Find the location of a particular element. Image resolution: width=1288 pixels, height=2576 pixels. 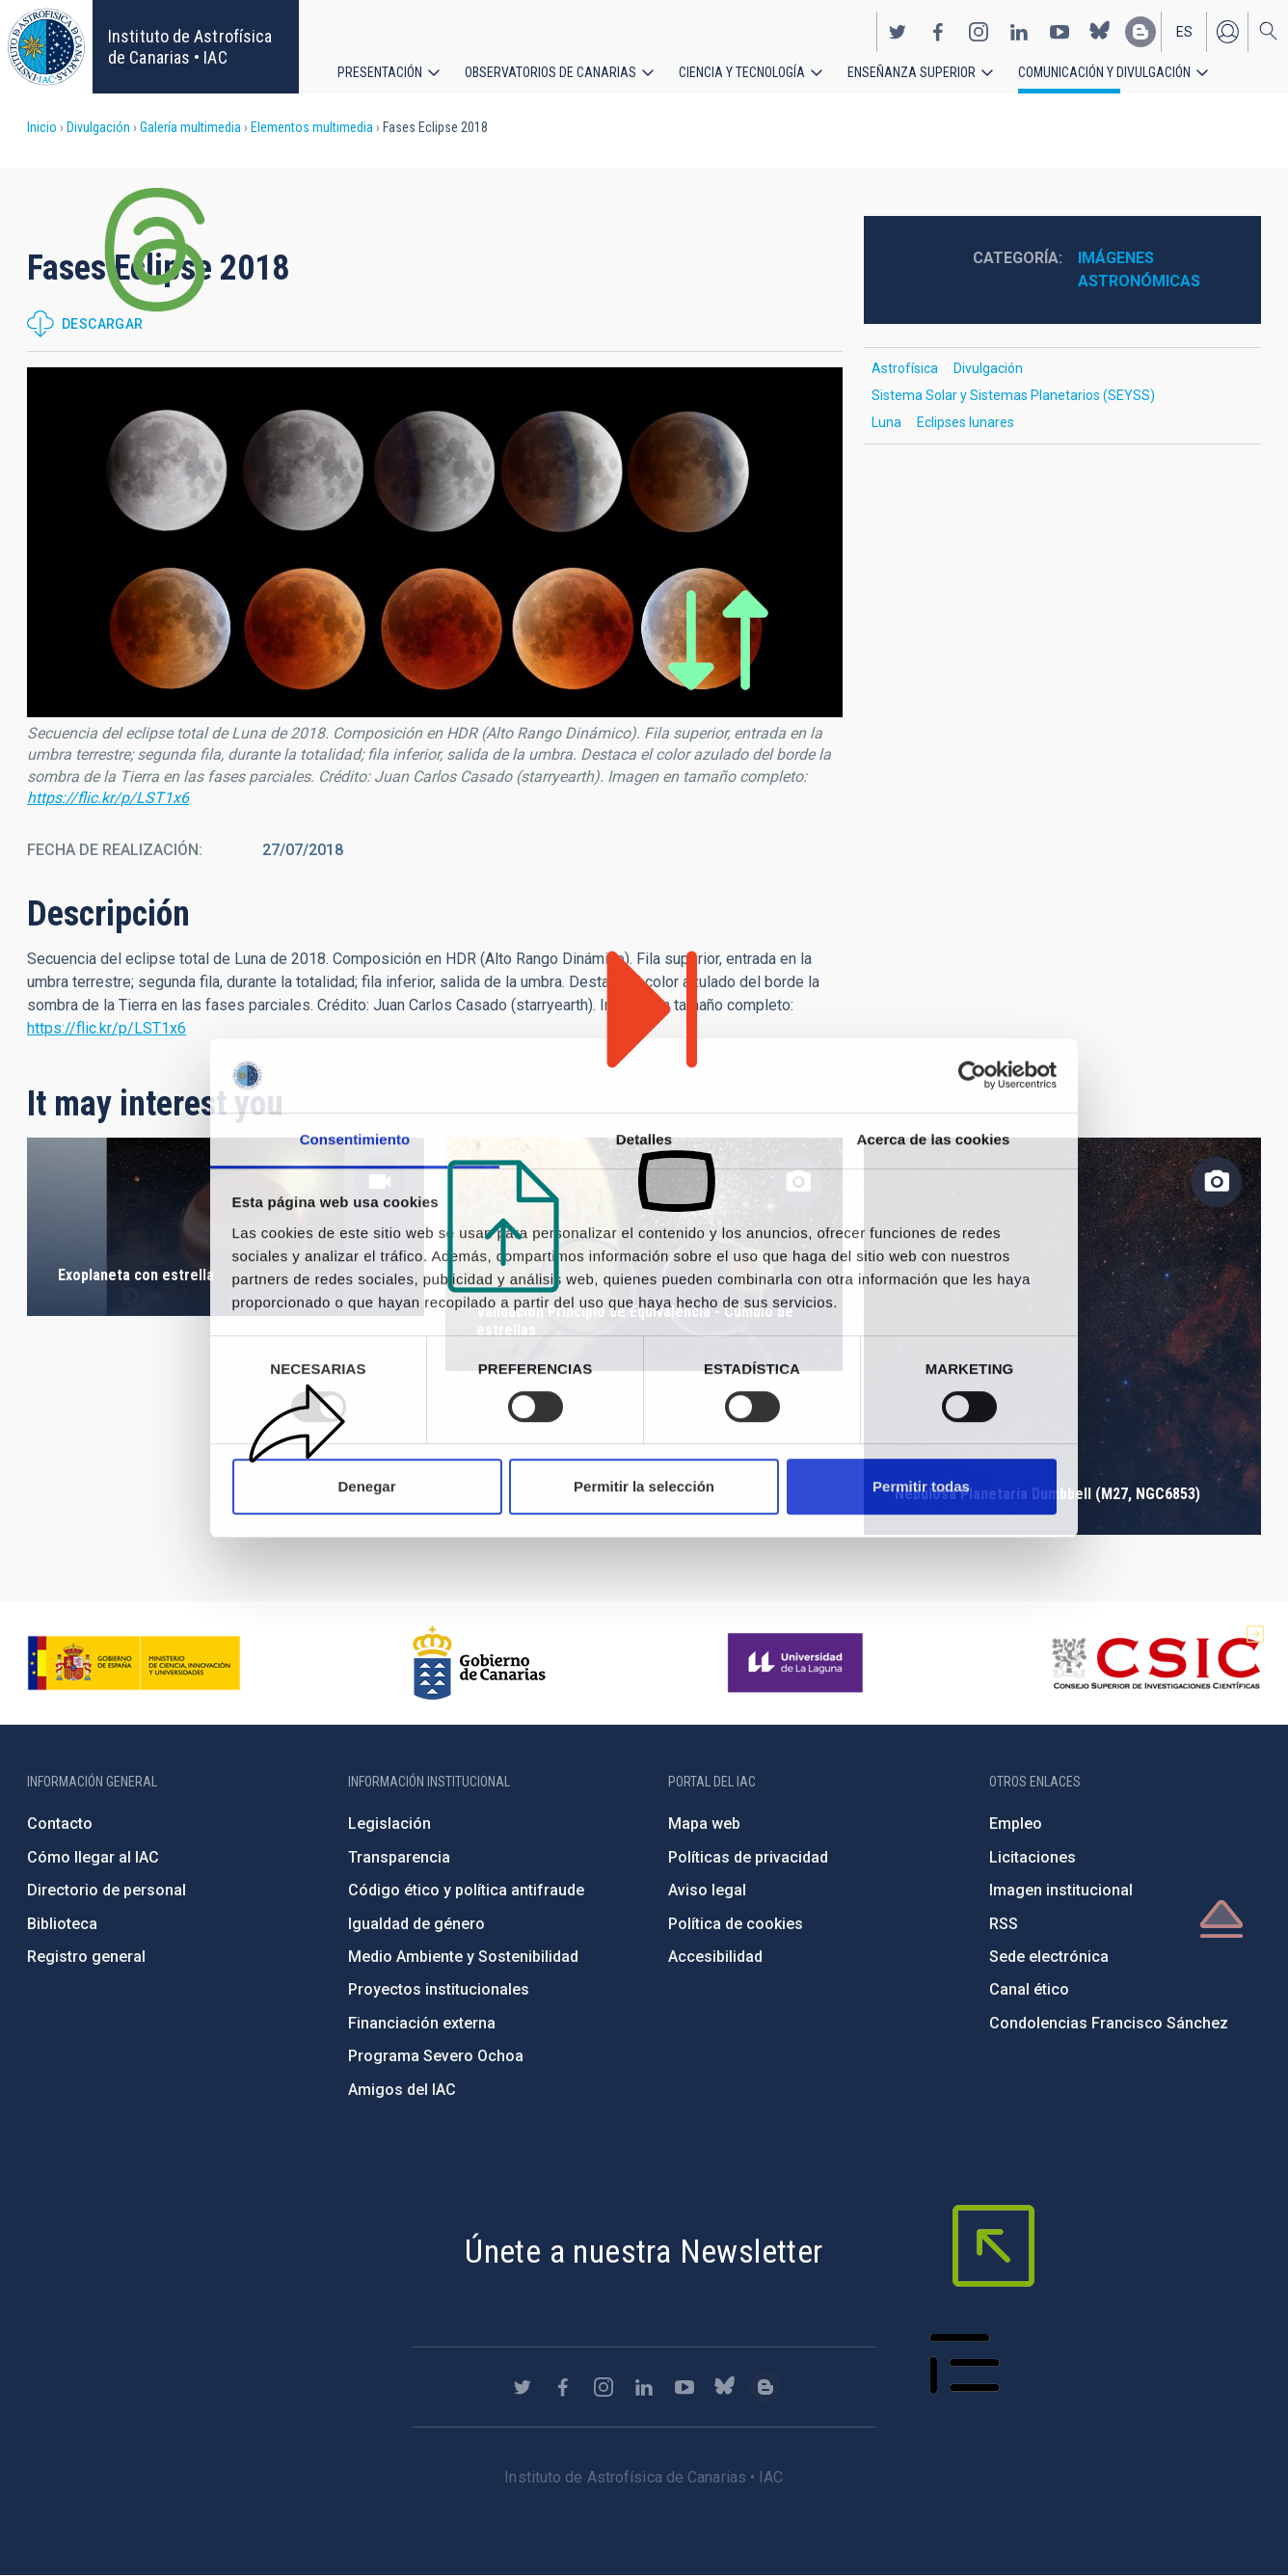

skip to next track or item is located at coordinates (655, 1009).